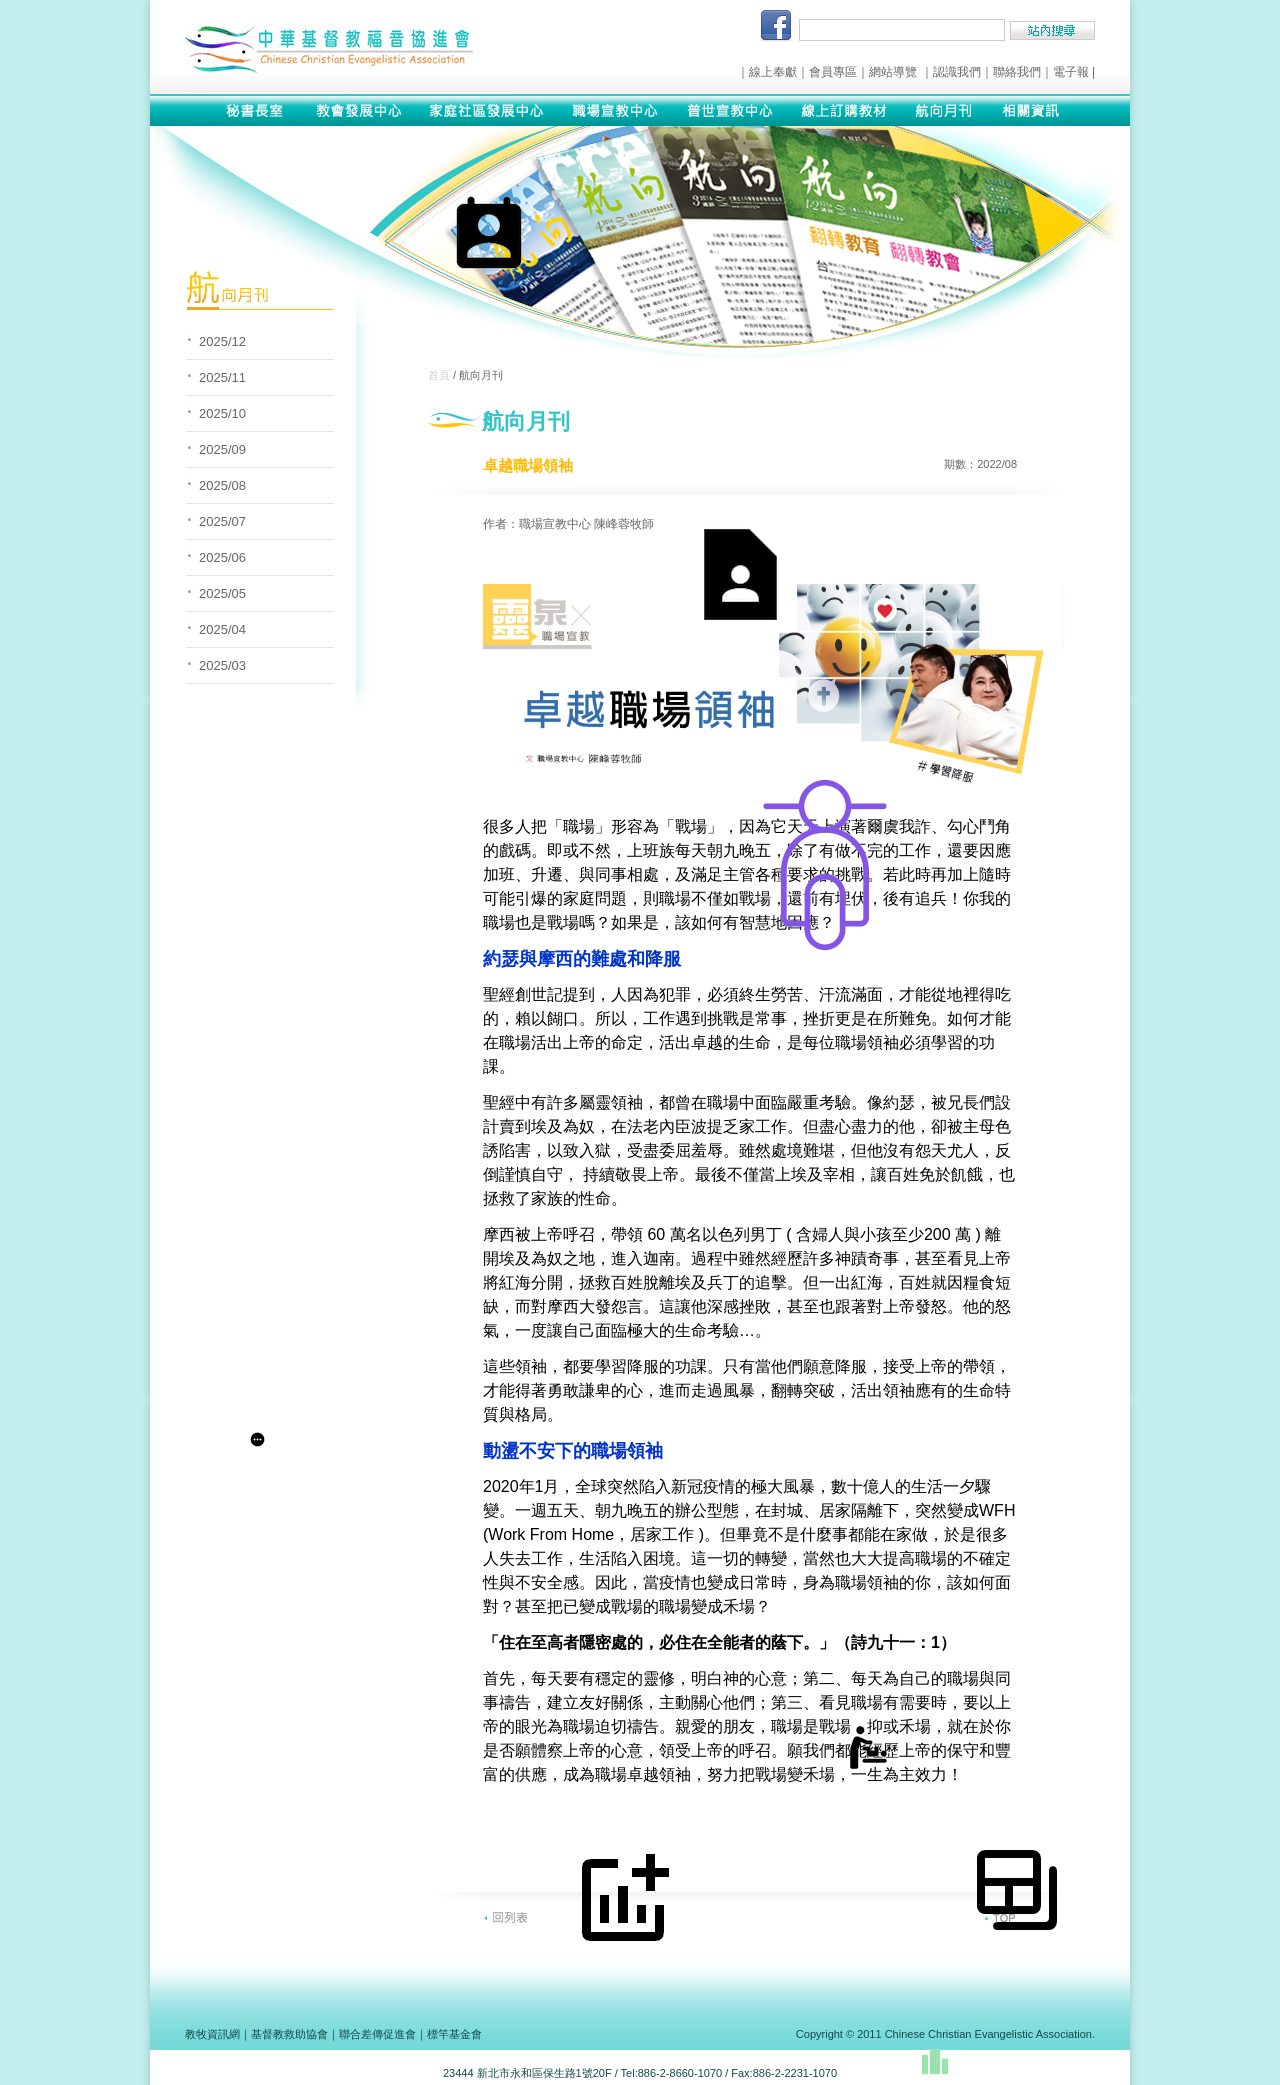 This screenshot has width=1280, height=2085. Describe the element at coordinates (257, 1439) in the screenshot. I see `access more options or actions` at that location.